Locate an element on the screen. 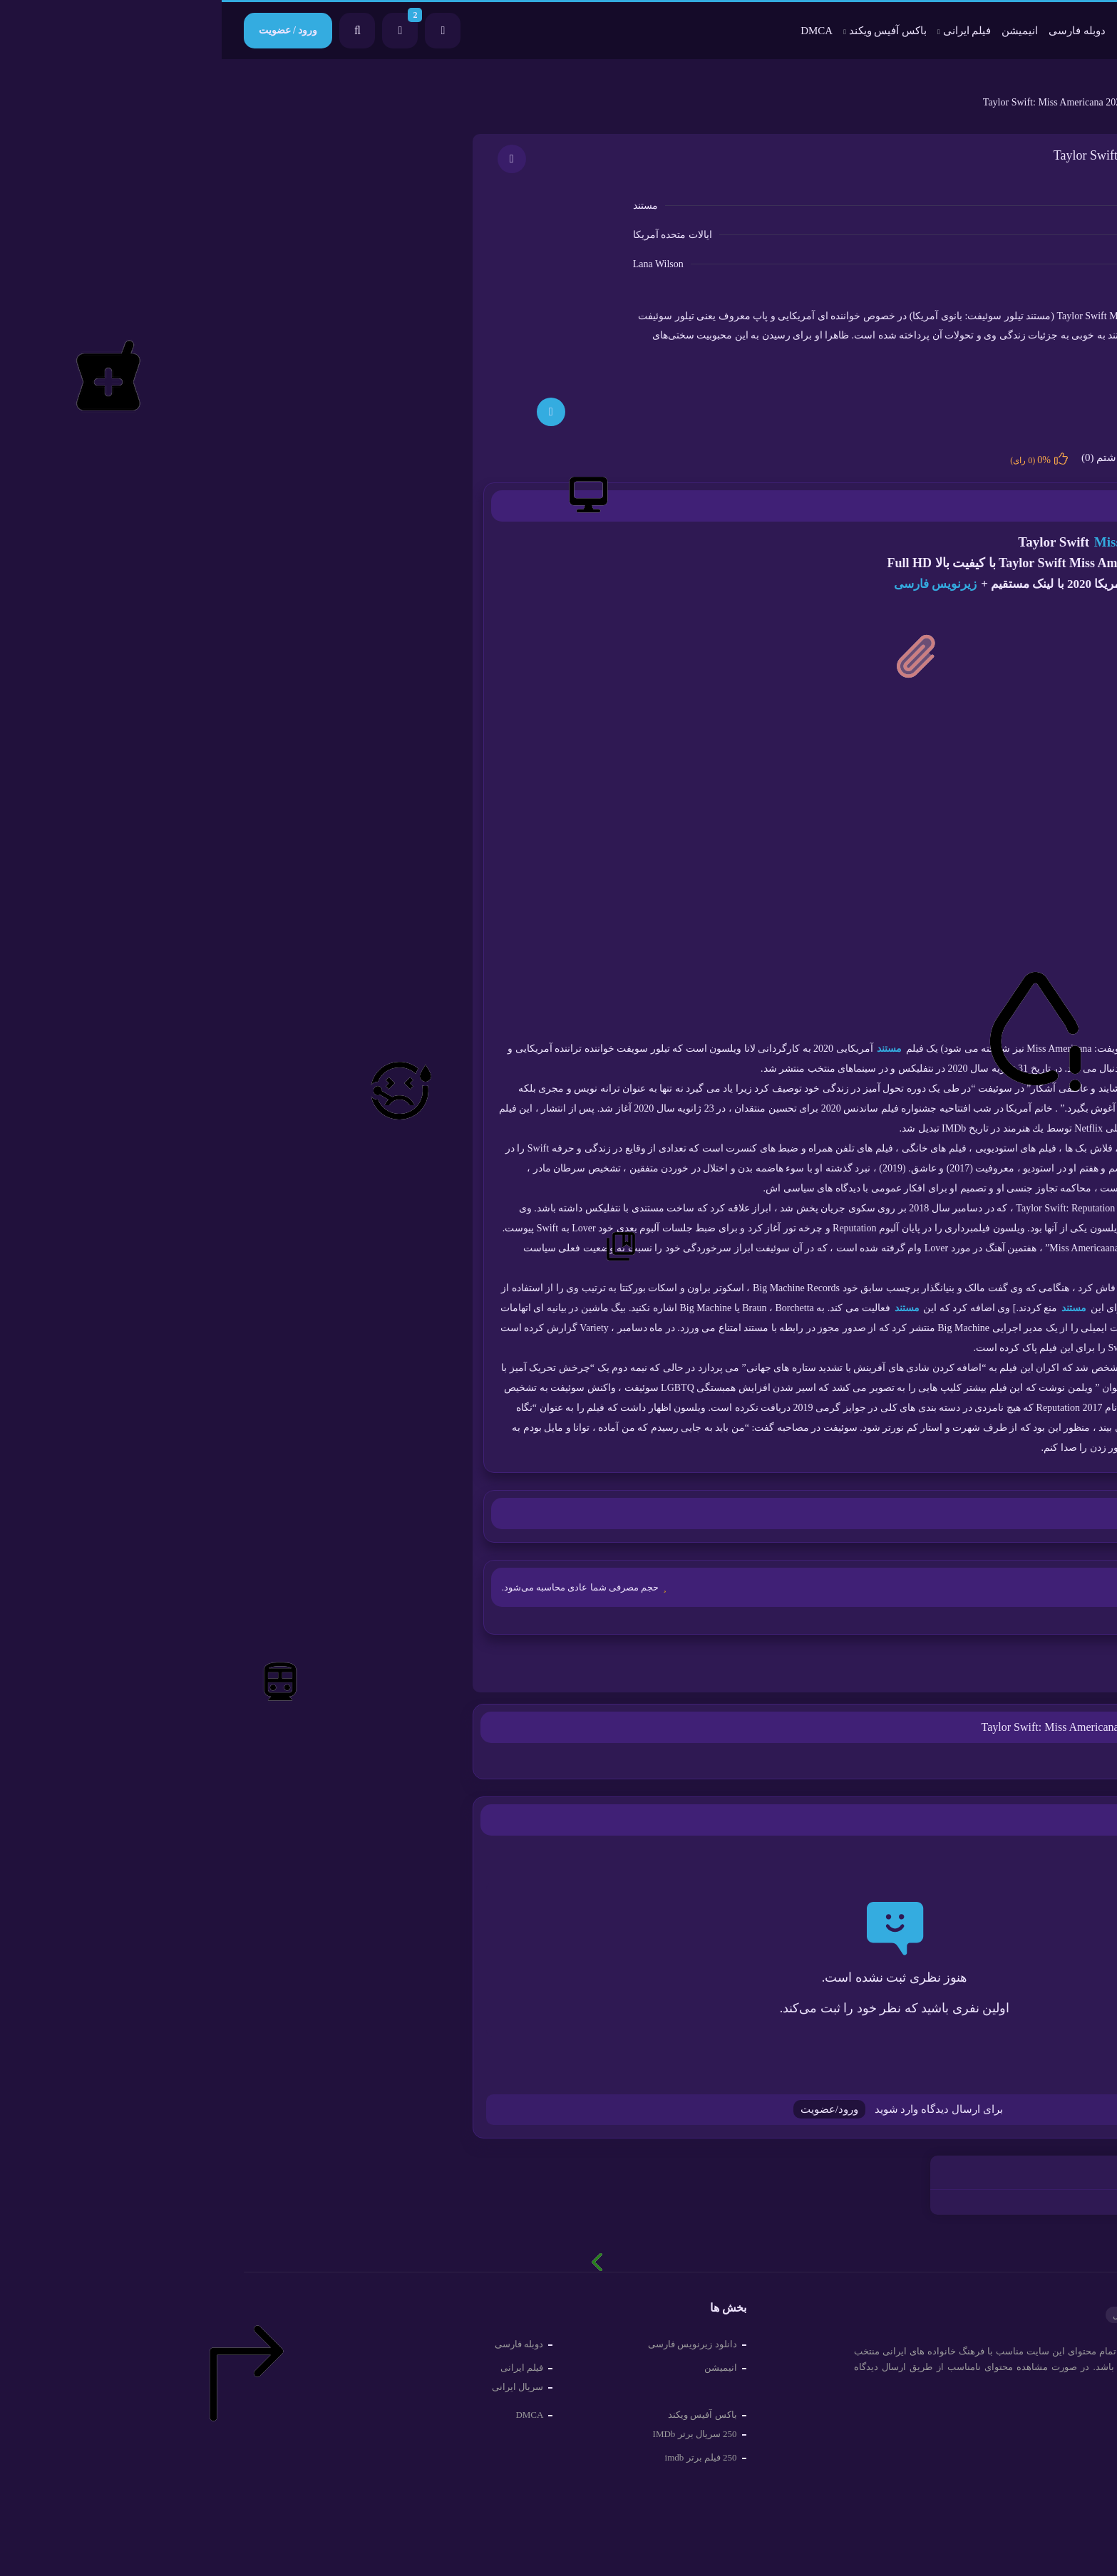 This screenshot has height=2576, width=1117. report feeling unwell or sick is located at coordinates (399, 1090).